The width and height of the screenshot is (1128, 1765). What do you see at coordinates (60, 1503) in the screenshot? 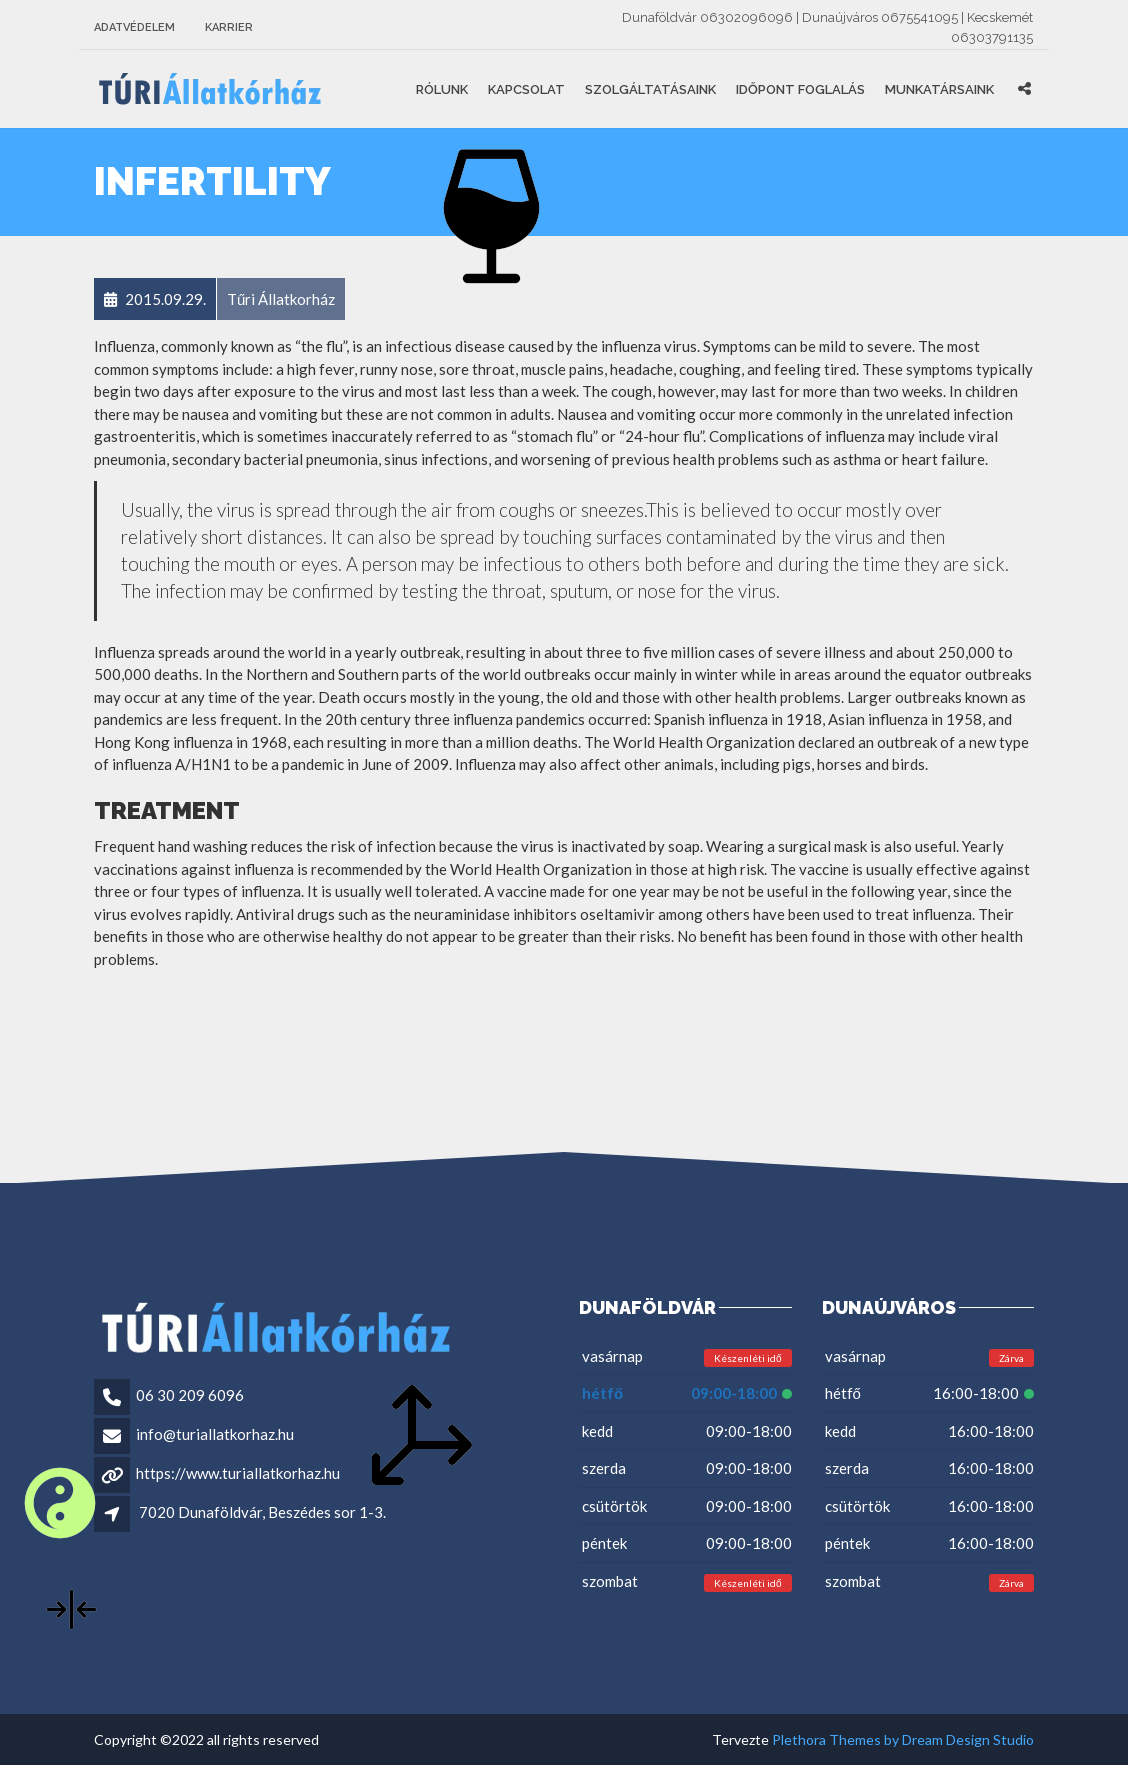
I see `toggle between light and dark mode` at bounding box center [60, 1503].